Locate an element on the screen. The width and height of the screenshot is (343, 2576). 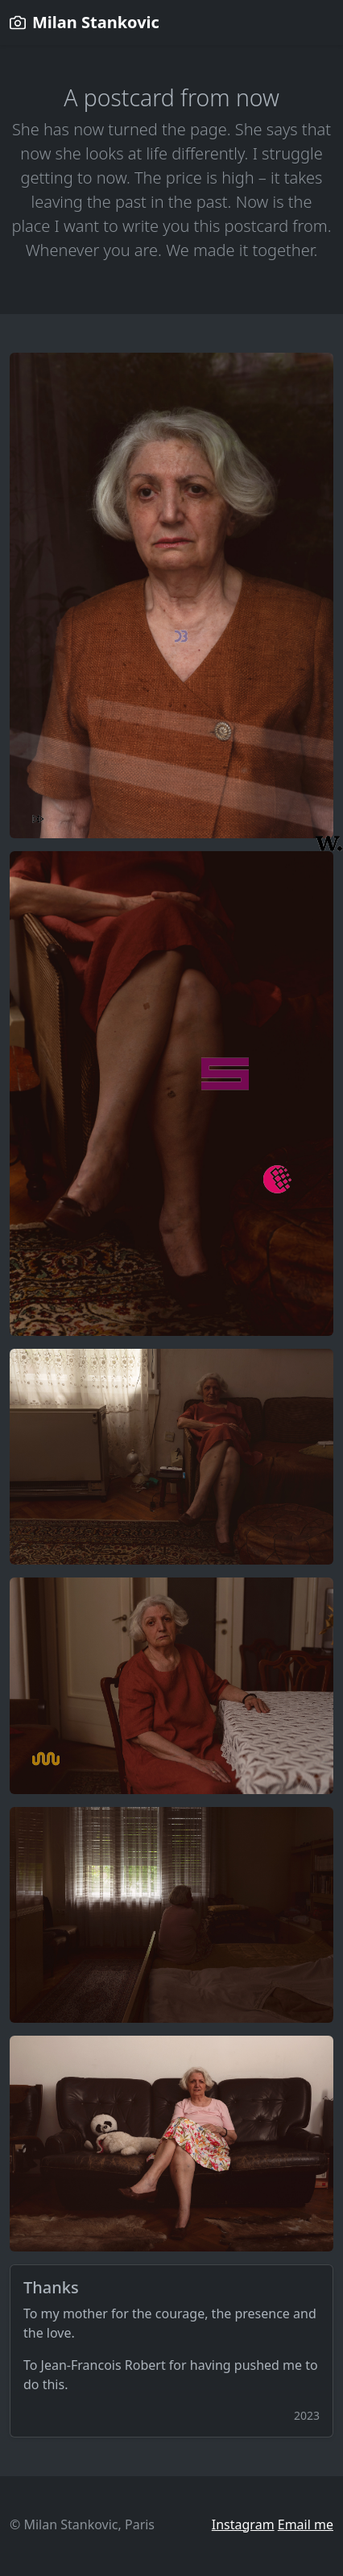
D3.js data visualization library logo is located at coordinates (181, 636).